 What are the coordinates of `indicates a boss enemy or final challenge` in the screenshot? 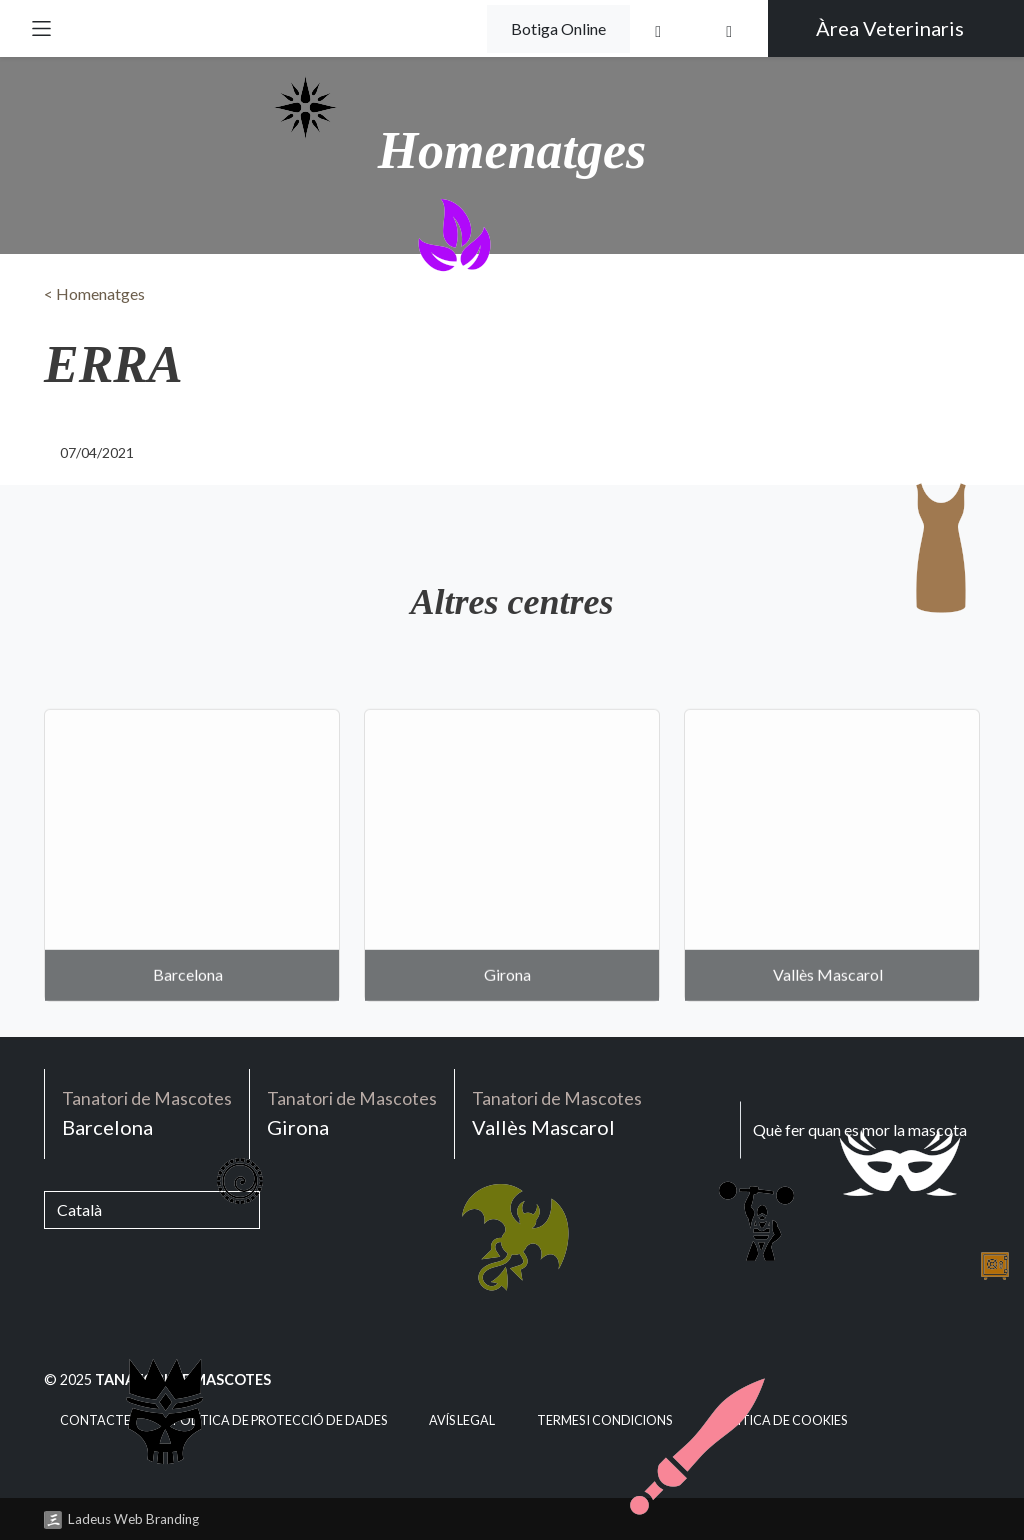 It's located at (165, 1412).